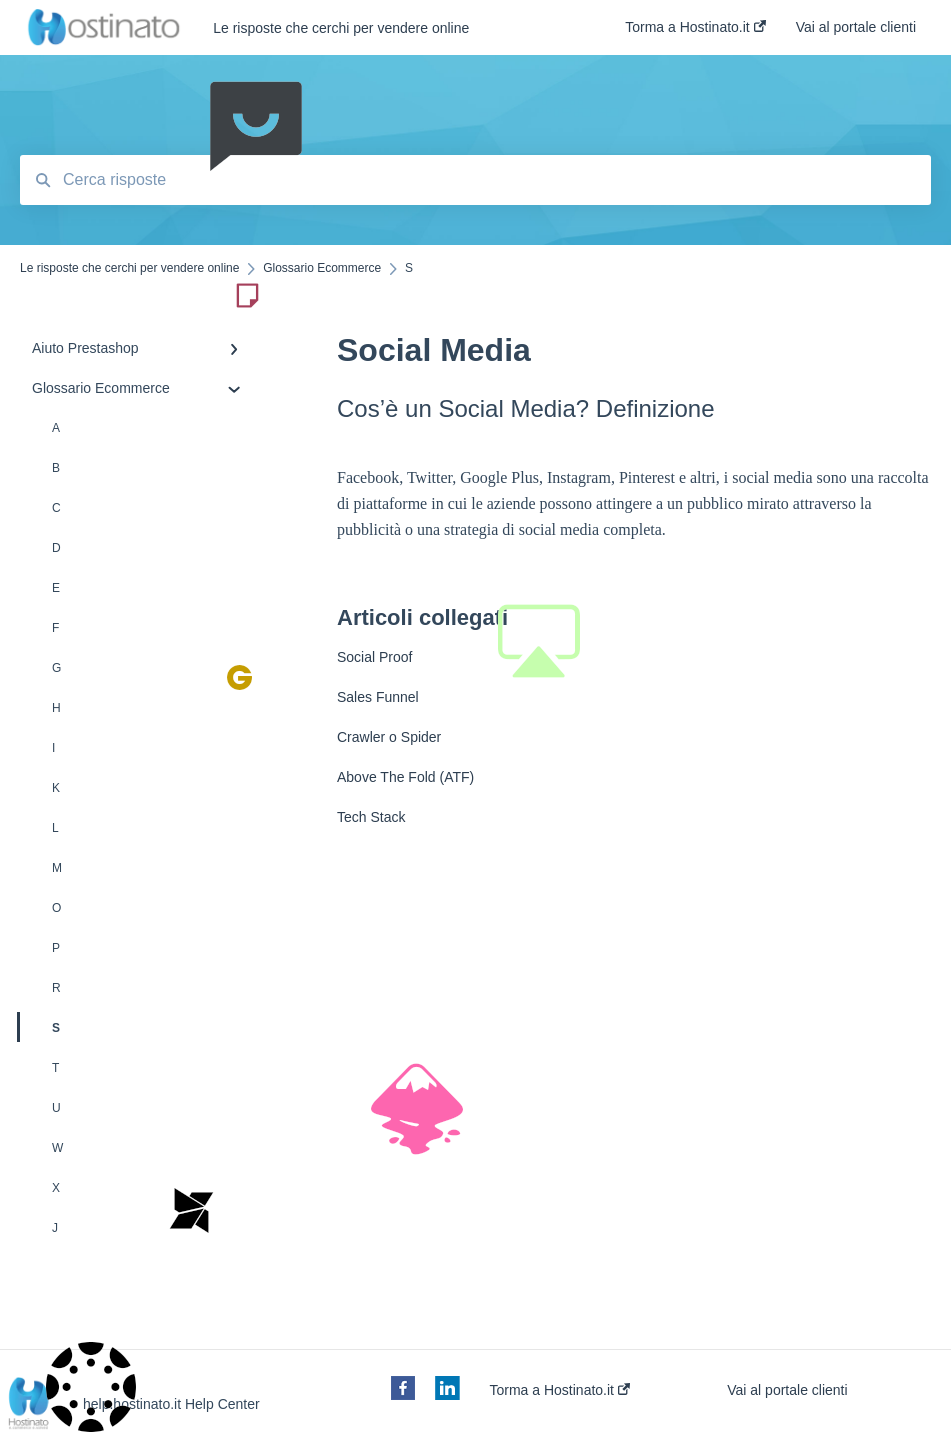 This screenshot has height=1452, width=951. What do you see at coordinates (247, 295) in the screenshot?
I see `view or open a document` at bounding box center [247, 295].